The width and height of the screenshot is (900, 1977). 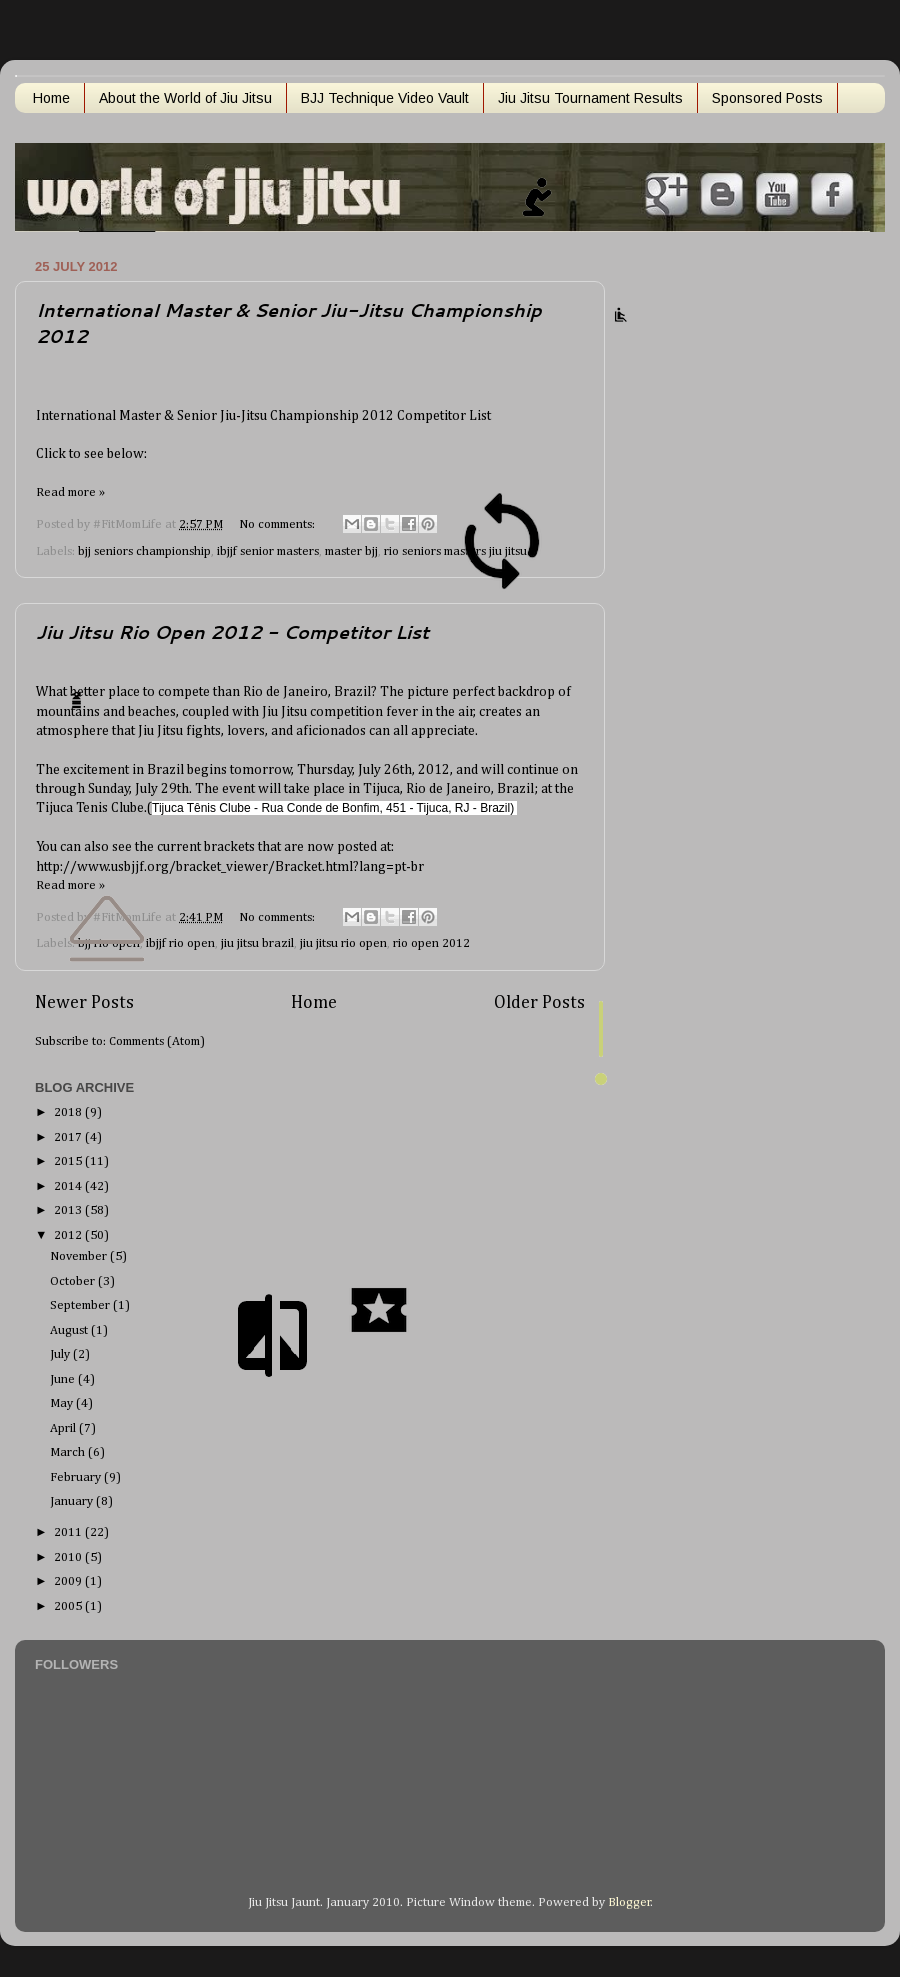 I want to click on eject media or disc, so click(x=107, y=933).